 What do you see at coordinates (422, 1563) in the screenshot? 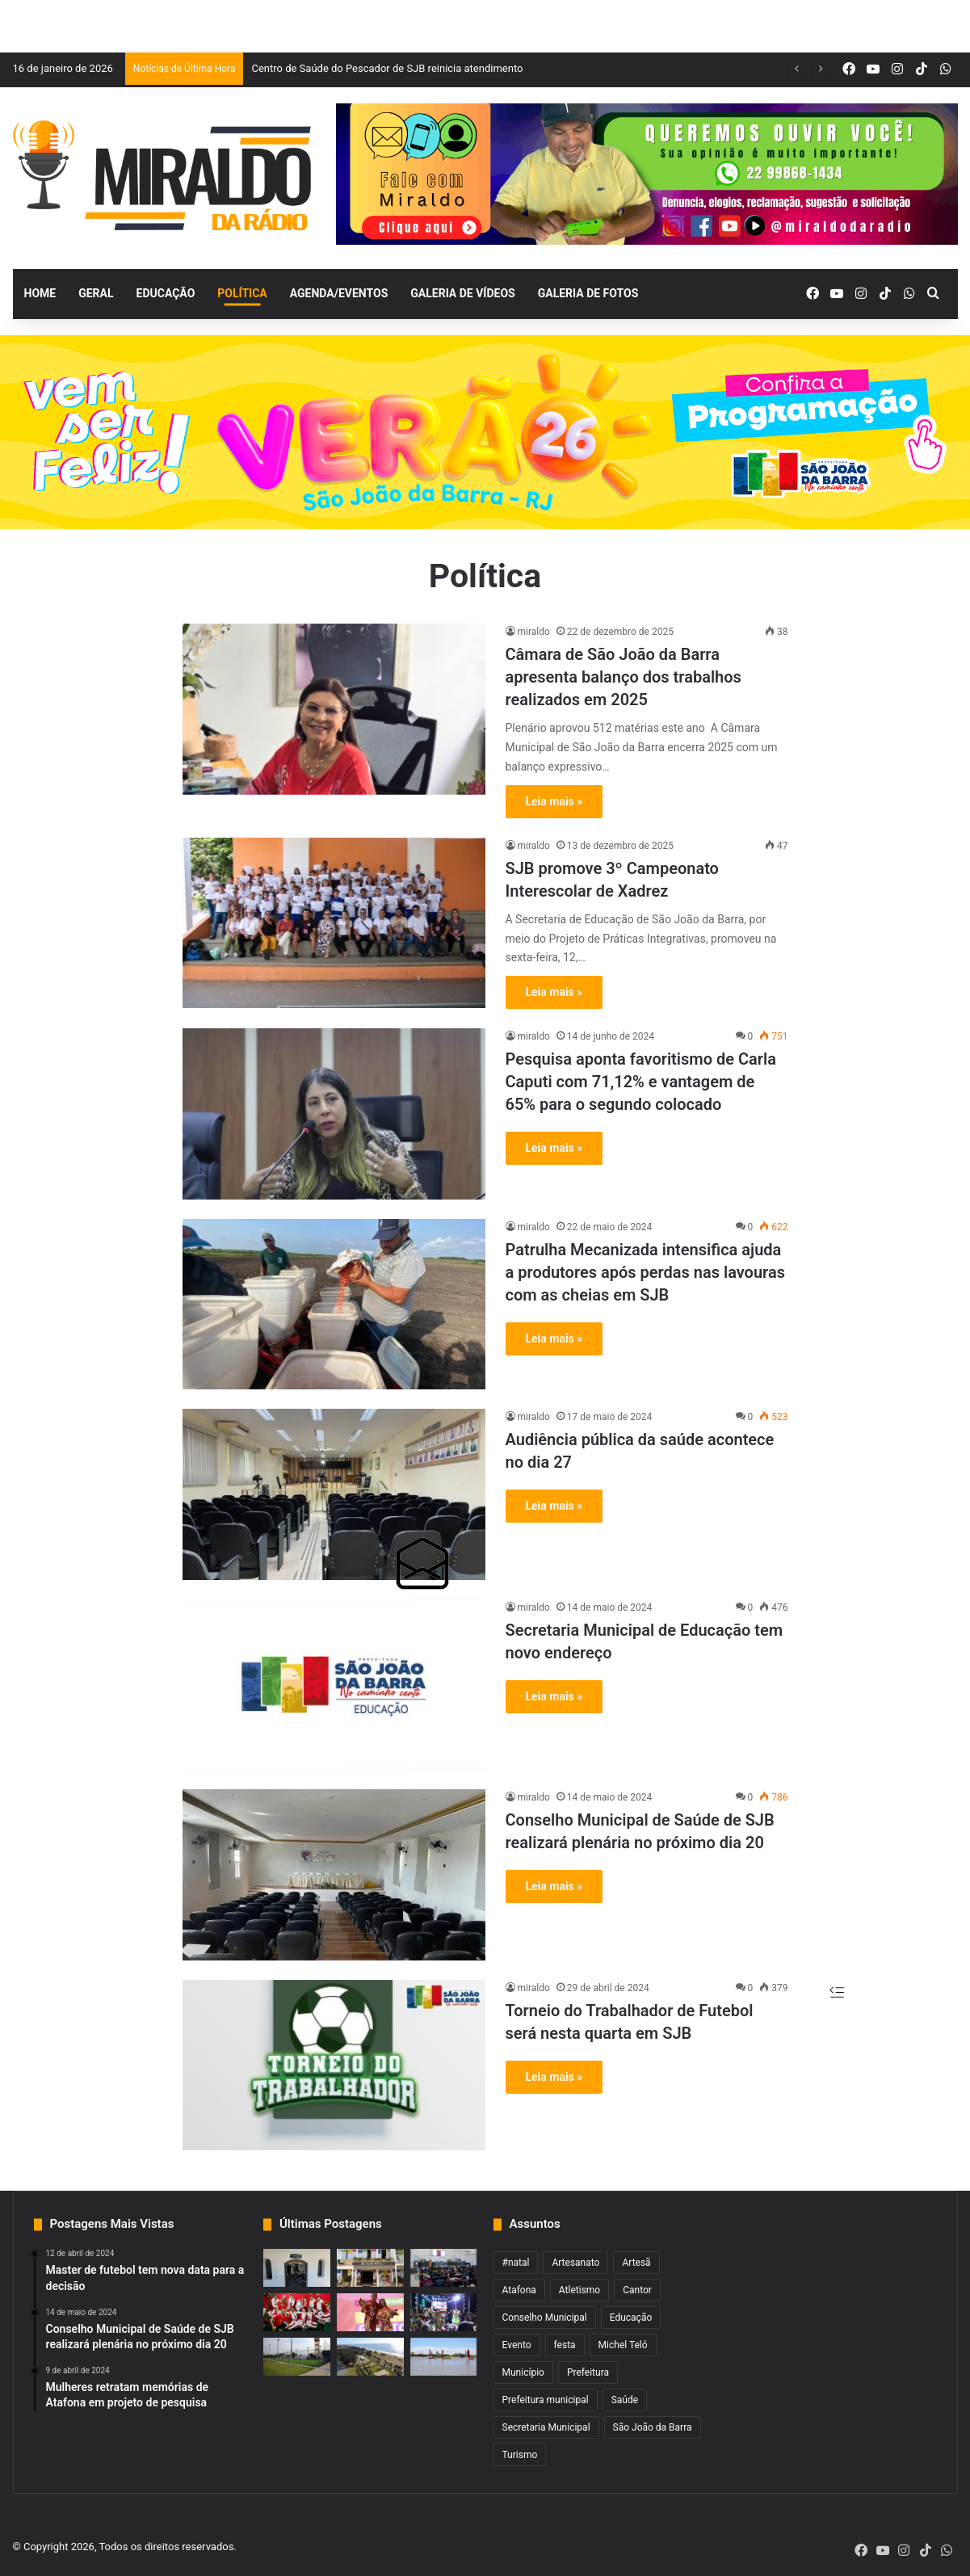
I see `view an opened email or message` at bounding box center [422, 1563].